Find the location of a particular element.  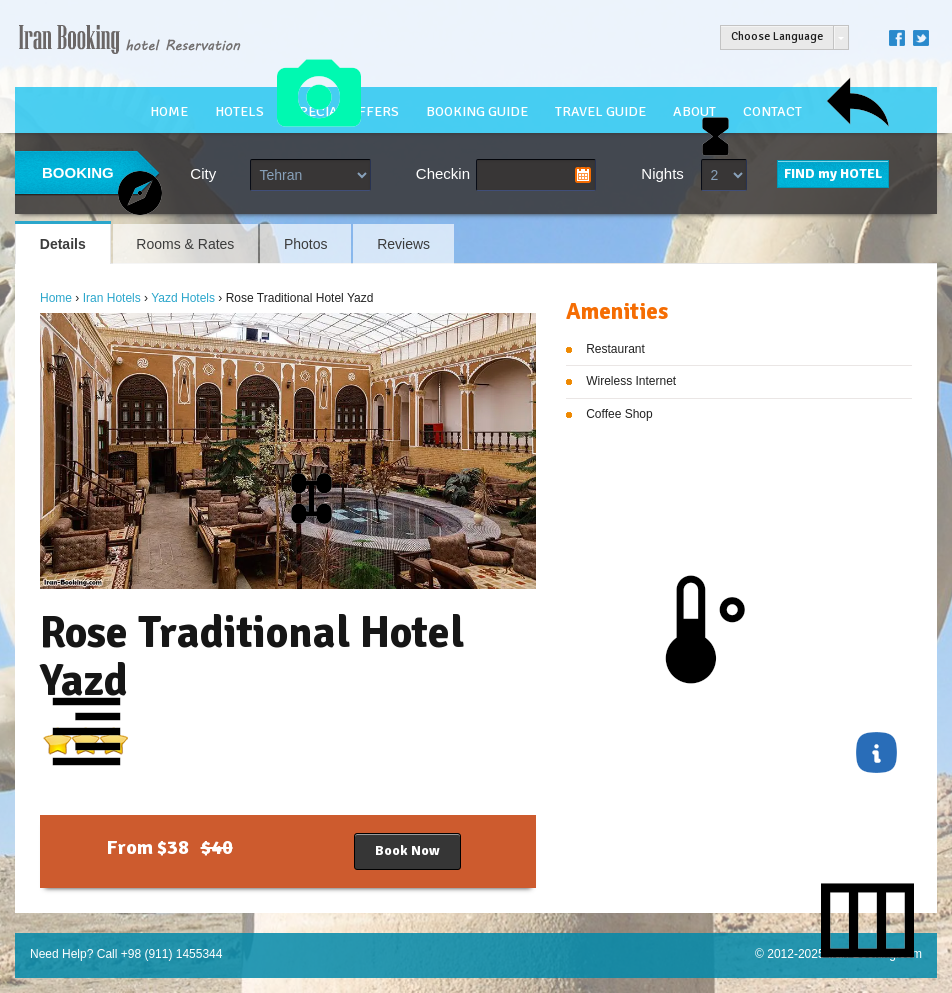

switch to column view layout is located at coordinates (867, 920).